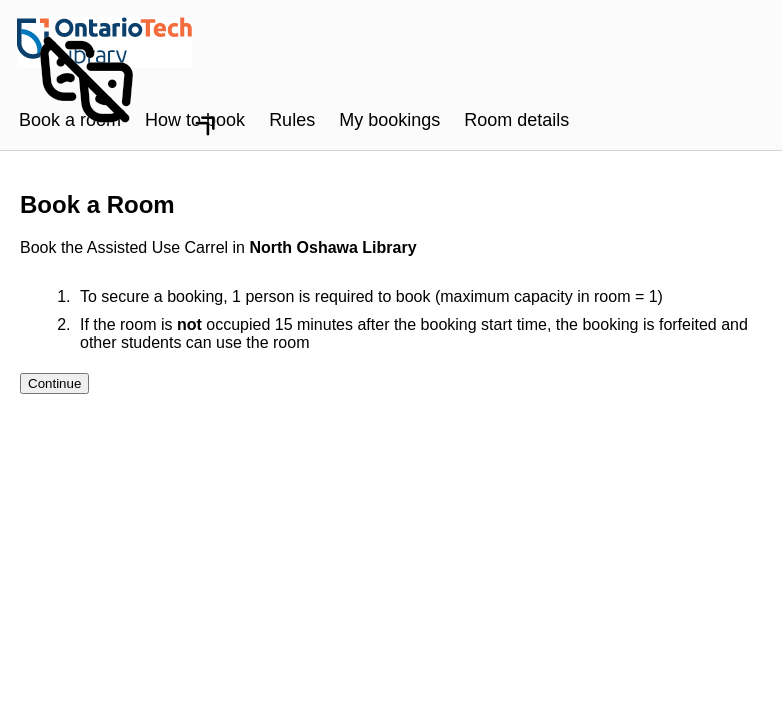  Describe the element at coordinates (86, 79) in the screenshot. I see `disable theater or entertainment mode` at that location.